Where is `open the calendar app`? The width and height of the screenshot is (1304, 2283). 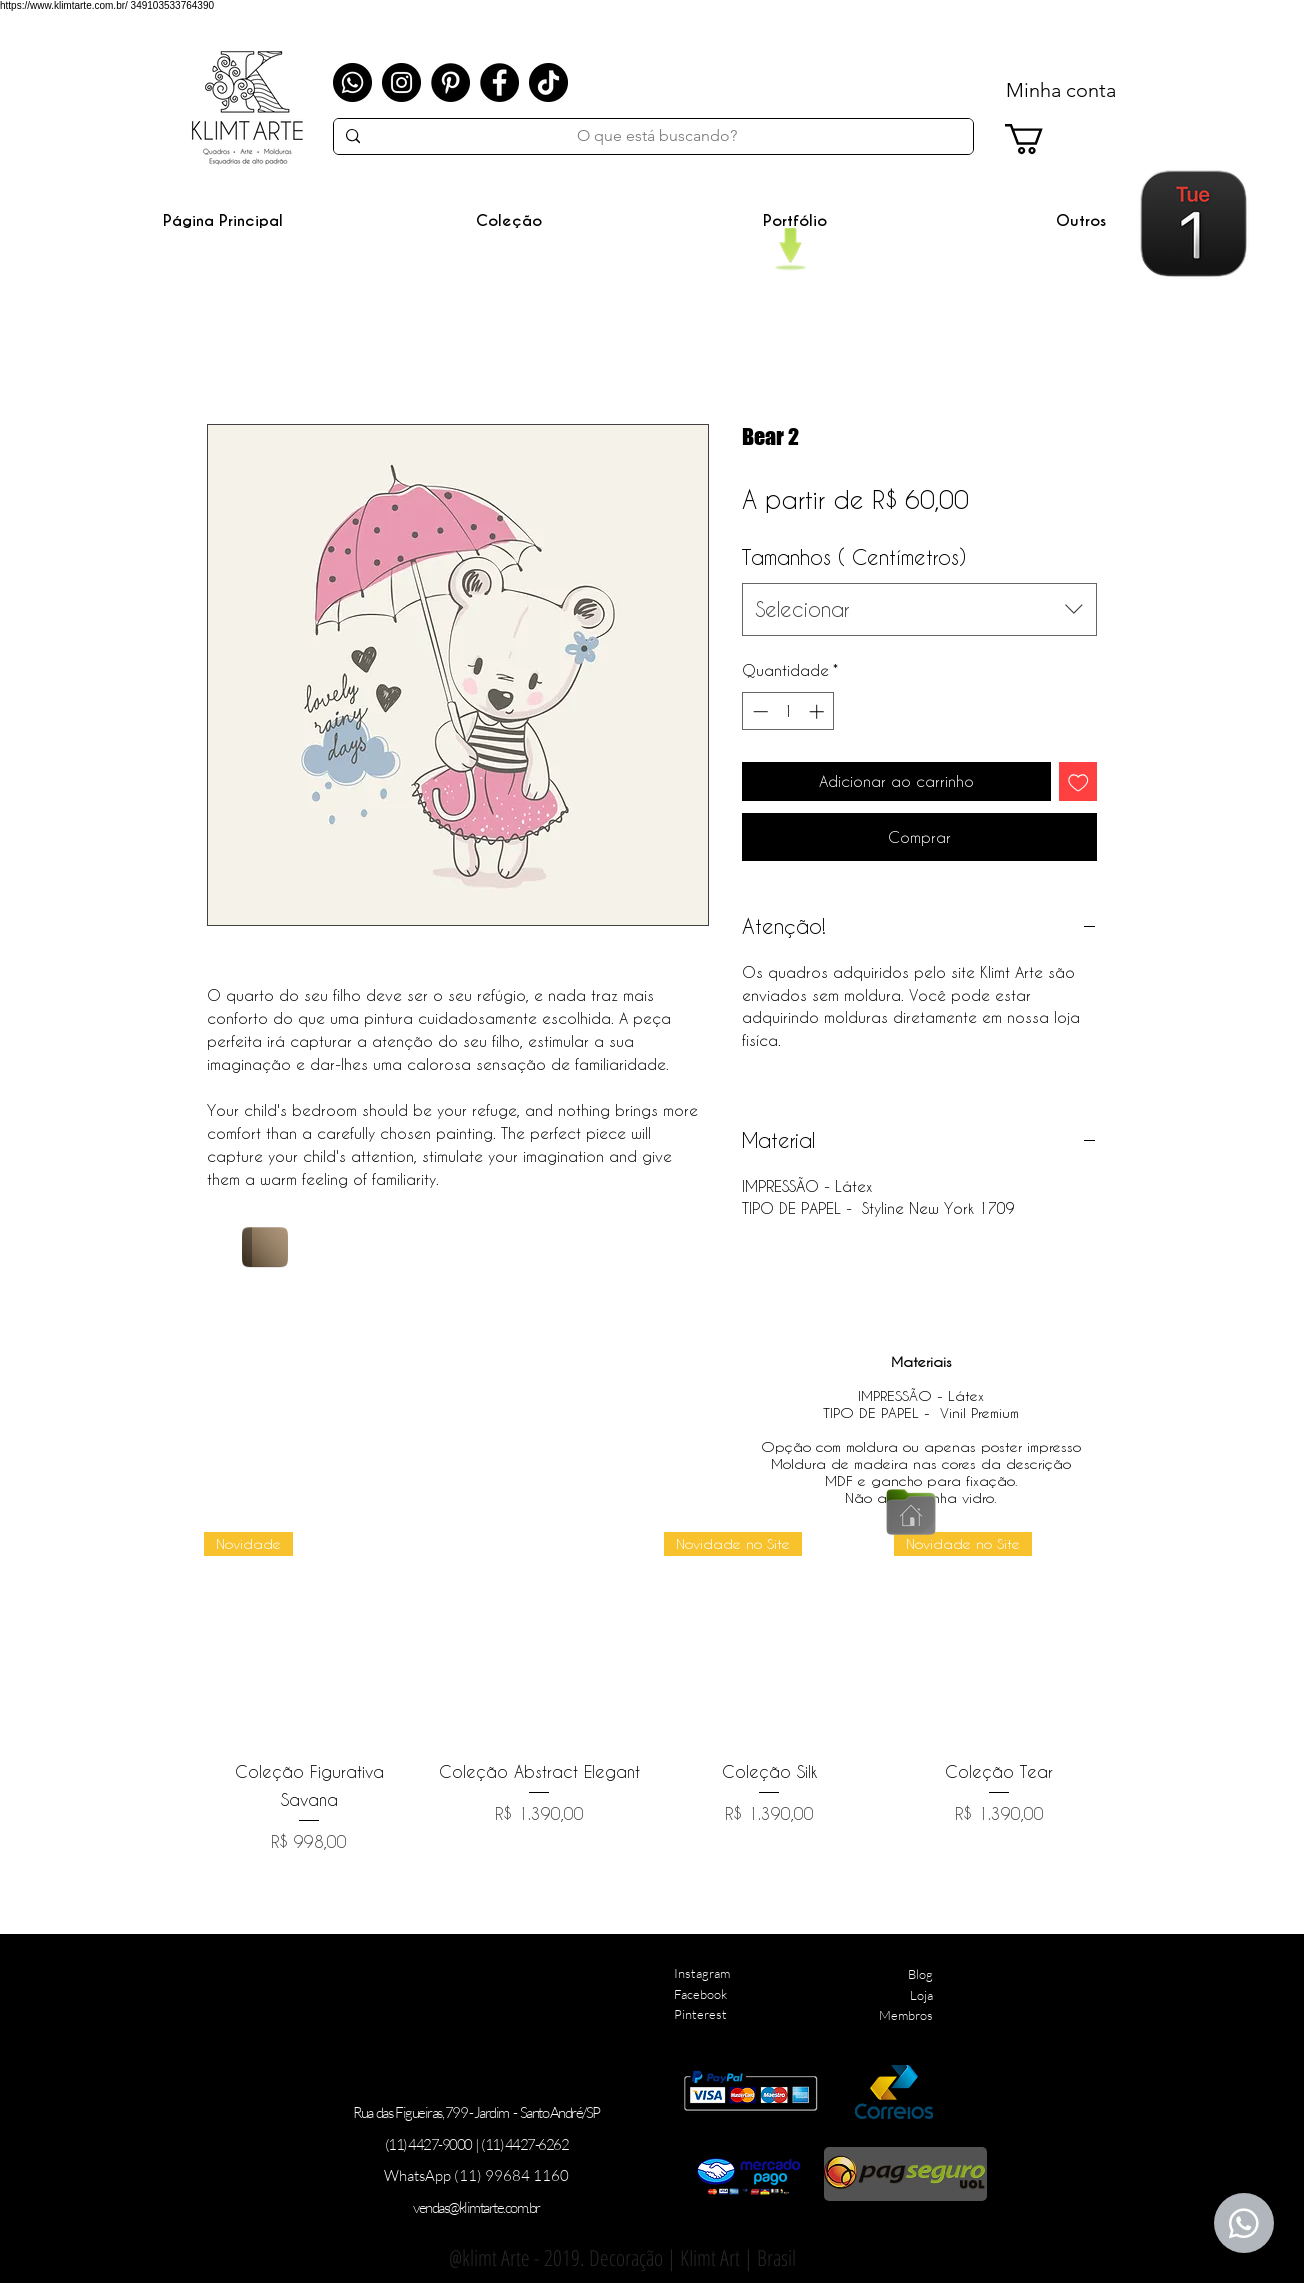
open the calendar app is located at coordinates (1193, 223).